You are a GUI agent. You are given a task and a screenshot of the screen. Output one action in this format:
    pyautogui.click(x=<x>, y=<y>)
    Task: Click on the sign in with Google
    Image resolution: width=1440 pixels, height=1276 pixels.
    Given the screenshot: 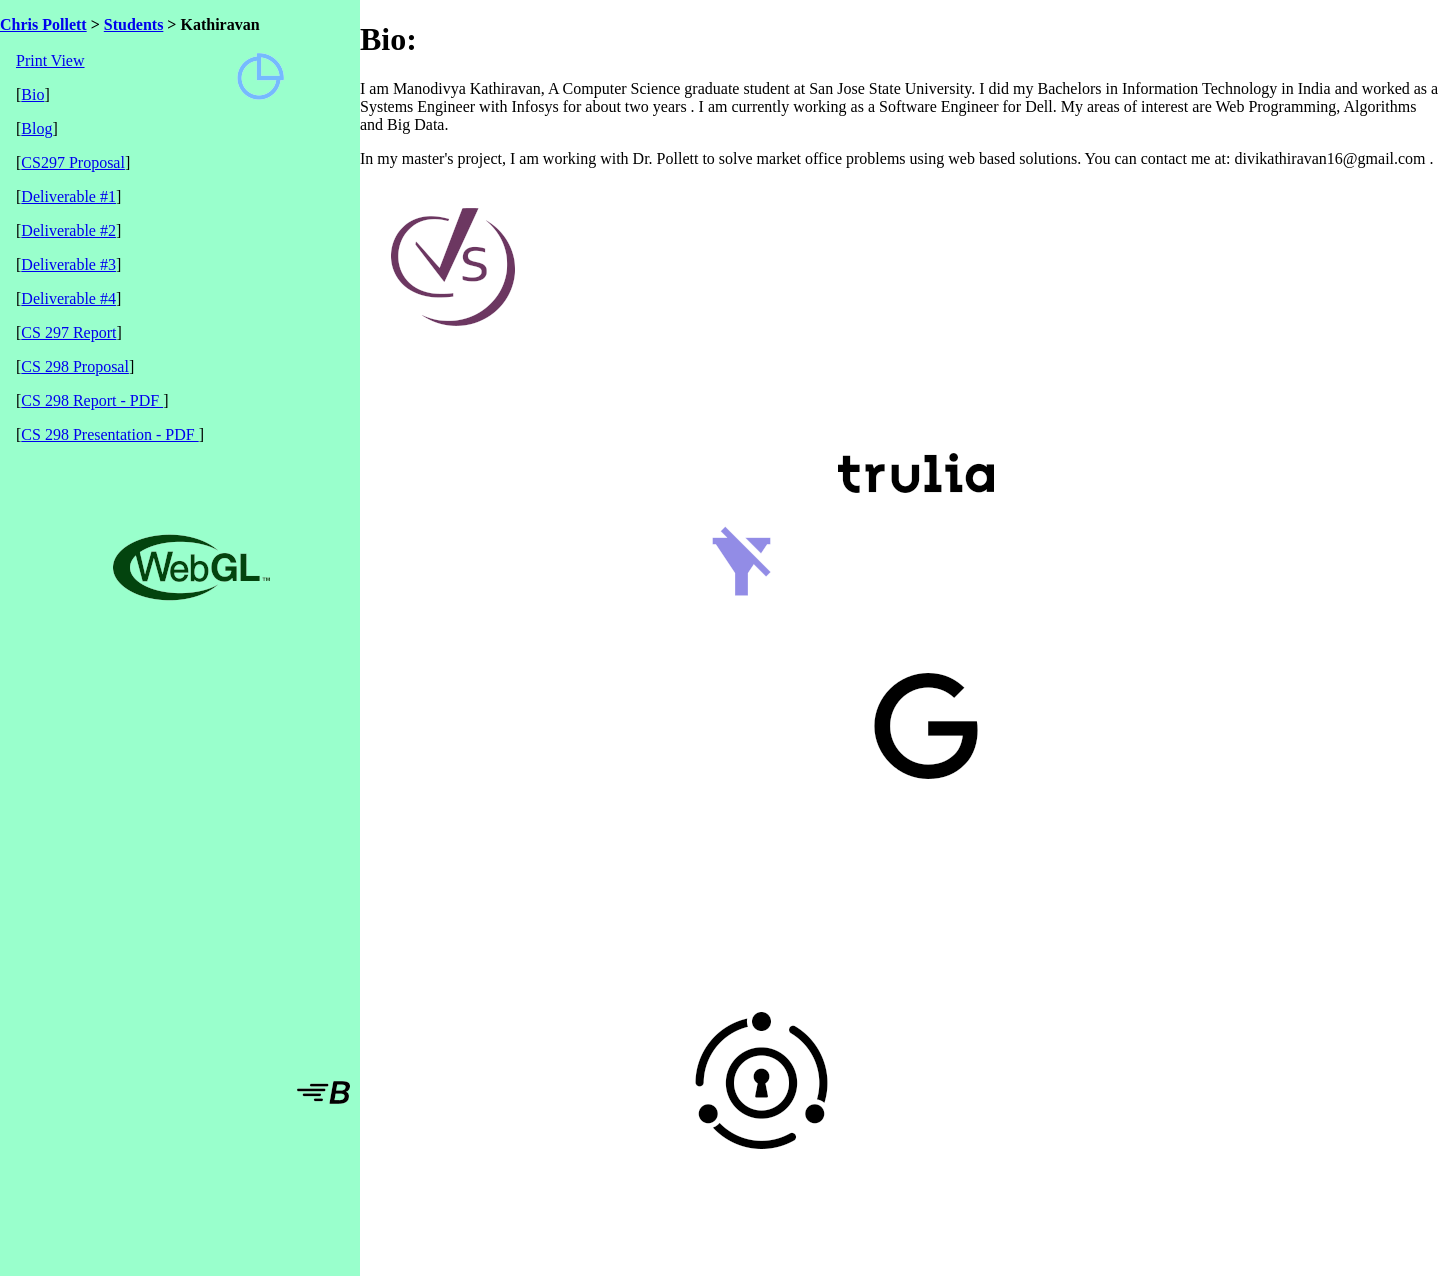 What is the action you would take?
    pyautogui.click(x=926, y=726)
    